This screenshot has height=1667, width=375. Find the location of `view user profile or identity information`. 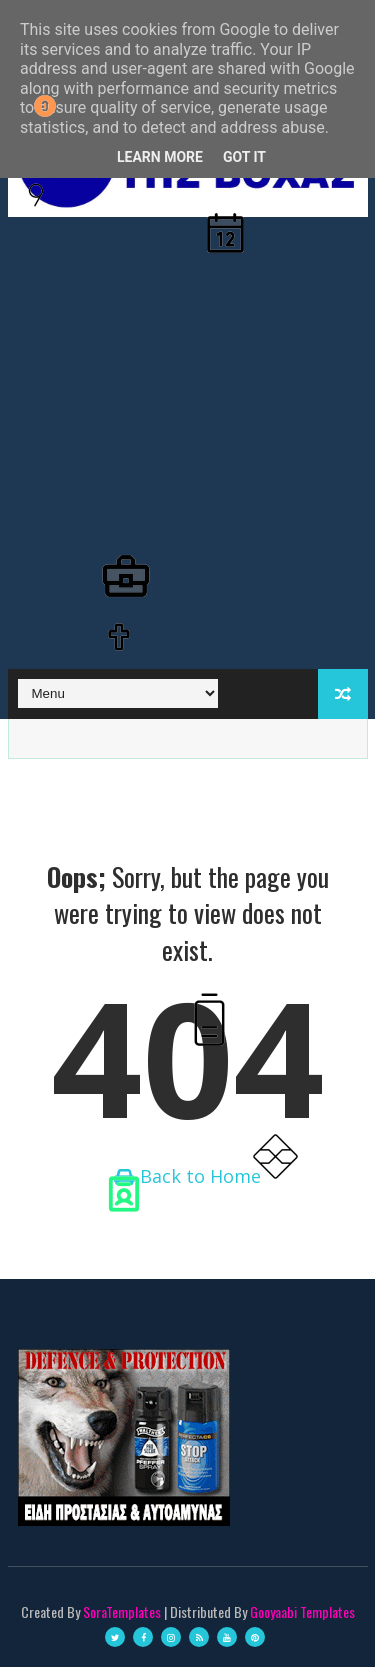

view user profile or identity information is located at coordinates (124, 1194).